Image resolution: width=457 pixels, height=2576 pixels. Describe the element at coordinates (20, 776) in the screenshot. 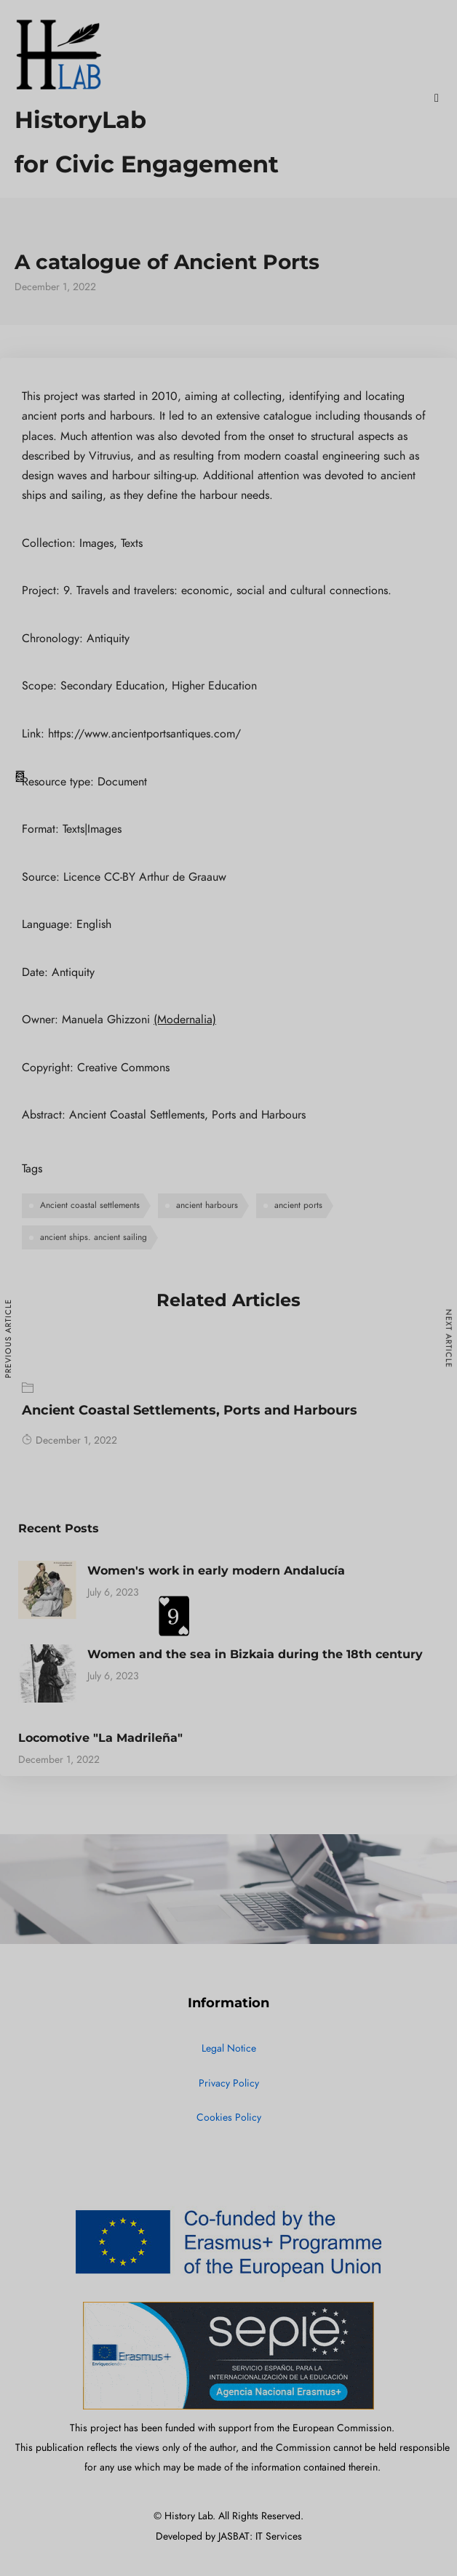

I see `access gardening or farming supplies` at that location.